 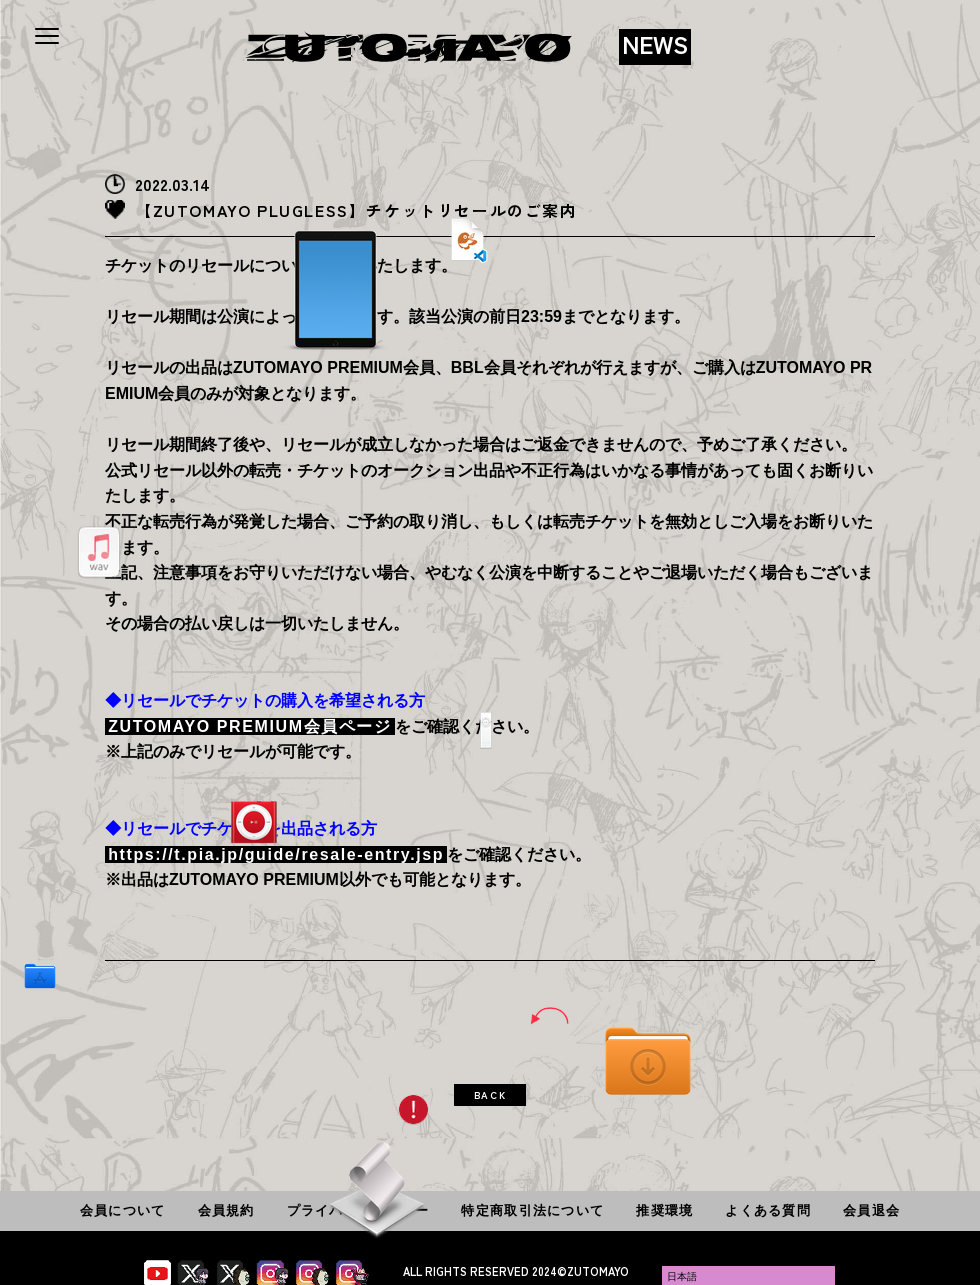 What do you see at coordinates (40, 976) in the screenshot?
I see `open templates folder` at bounding box center [40, 976].